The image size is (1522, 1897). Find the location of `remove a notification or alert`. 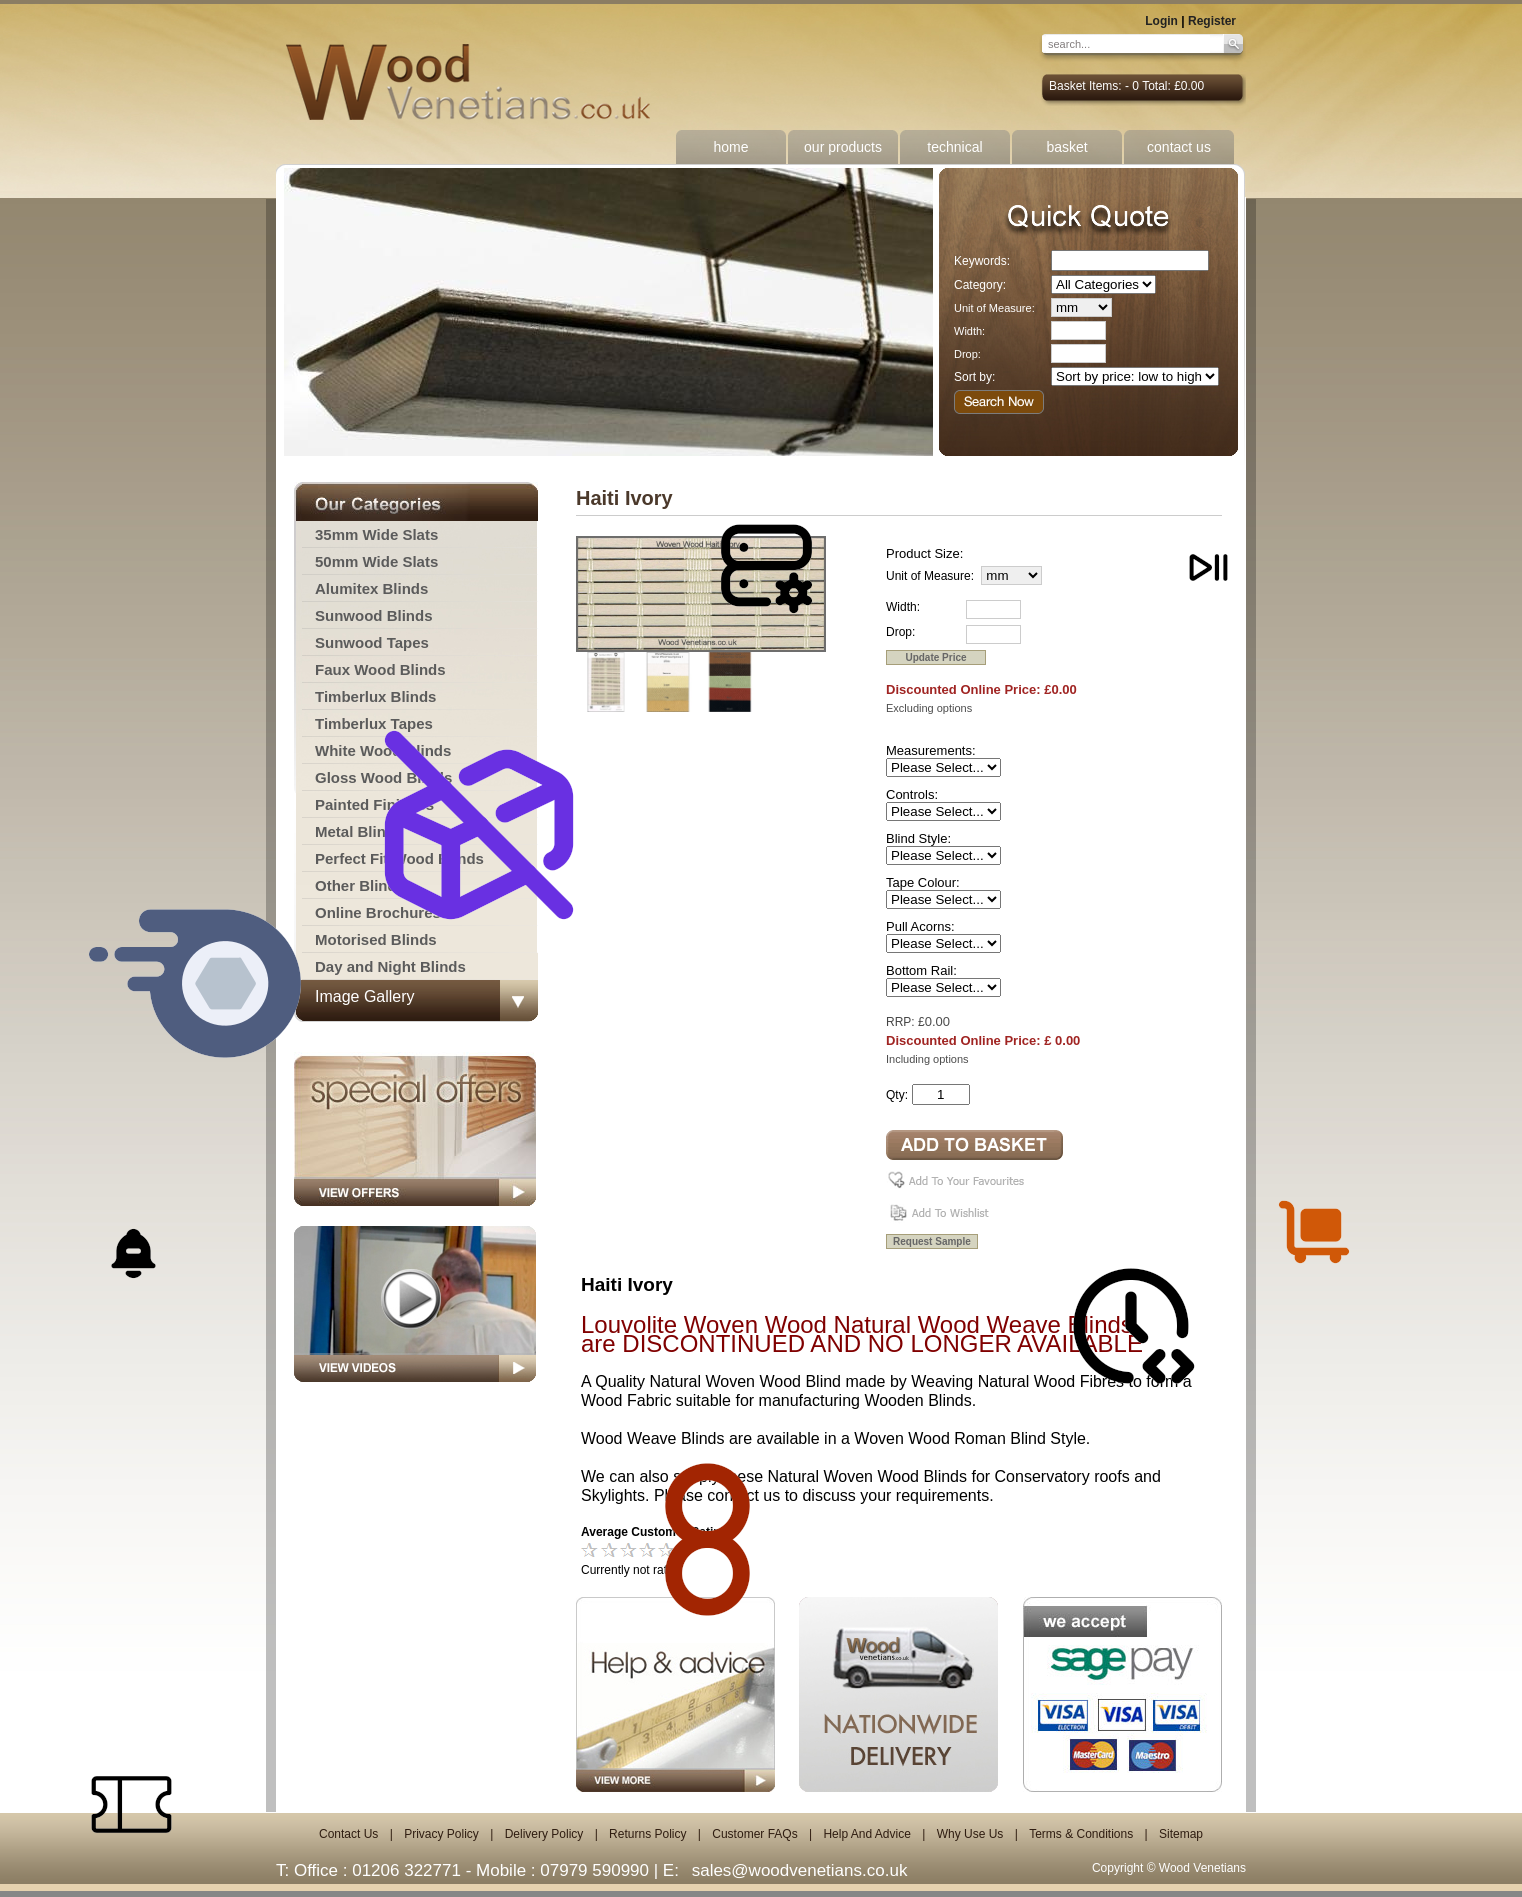

remove a notification or alert is located at coordinates (133, 1253).